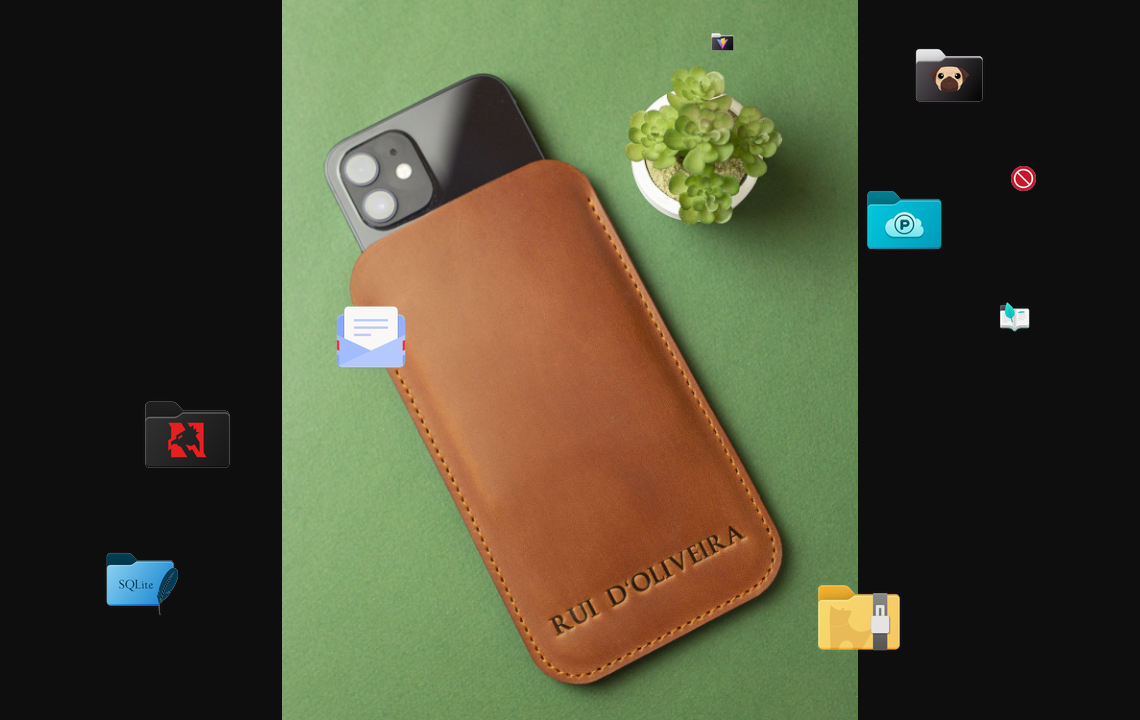 The height and width of the screenshot is (720, 1140). Describe the element at coordinates (1014, 317) in the screenshot. I see `open foliate e-book reader library` at that location.